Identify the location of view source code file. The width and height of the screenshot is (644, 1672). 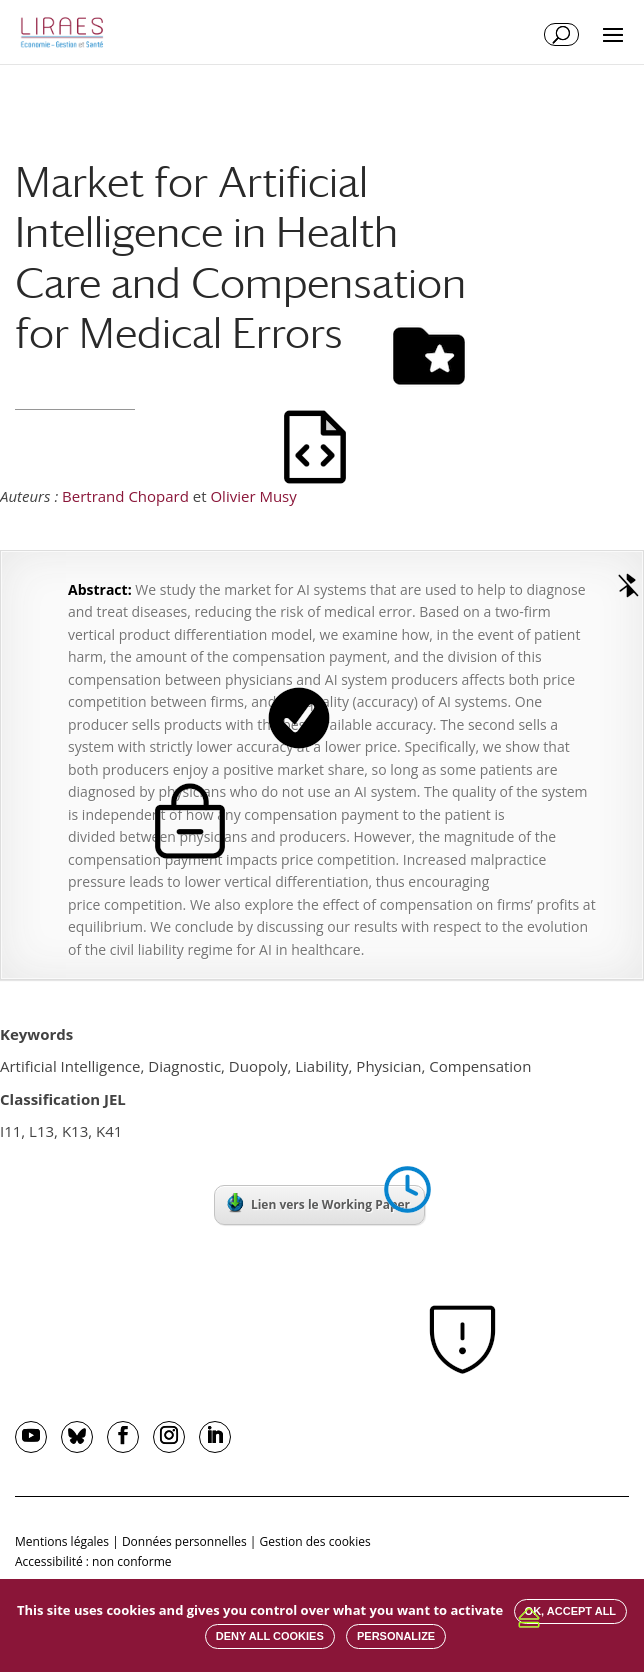
(315, 447).